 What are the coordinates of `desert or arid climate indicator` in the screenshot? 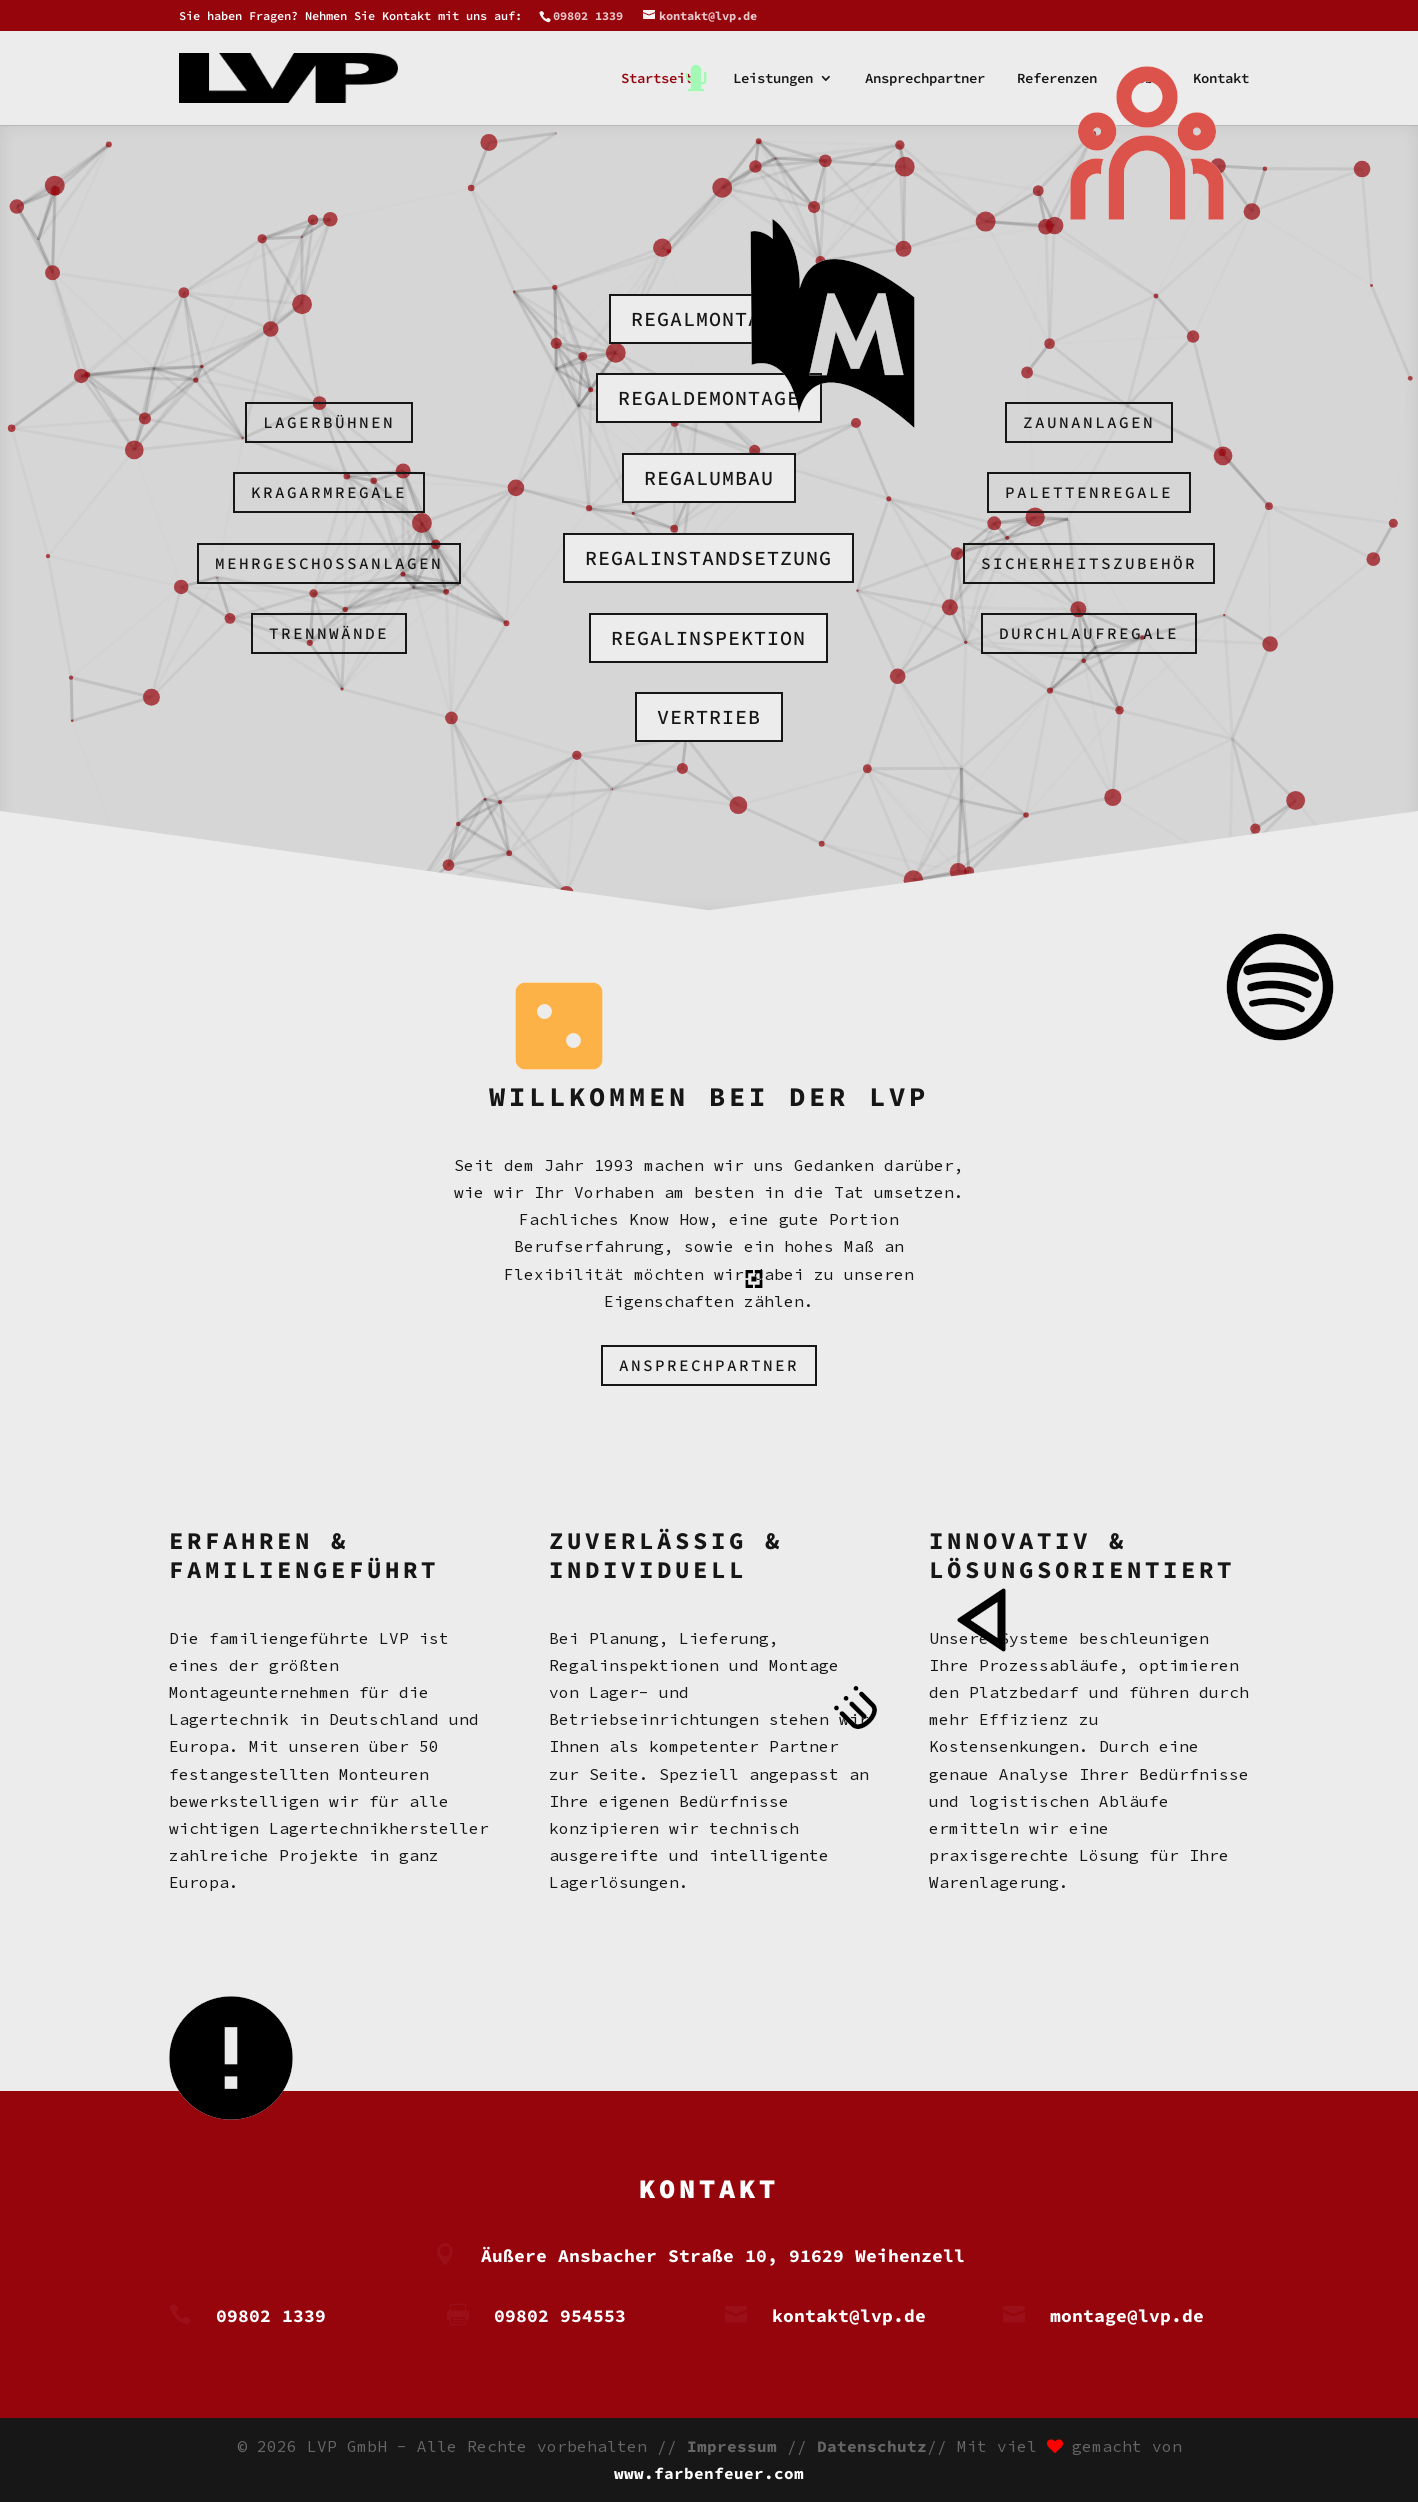 It's located at (696, 78).